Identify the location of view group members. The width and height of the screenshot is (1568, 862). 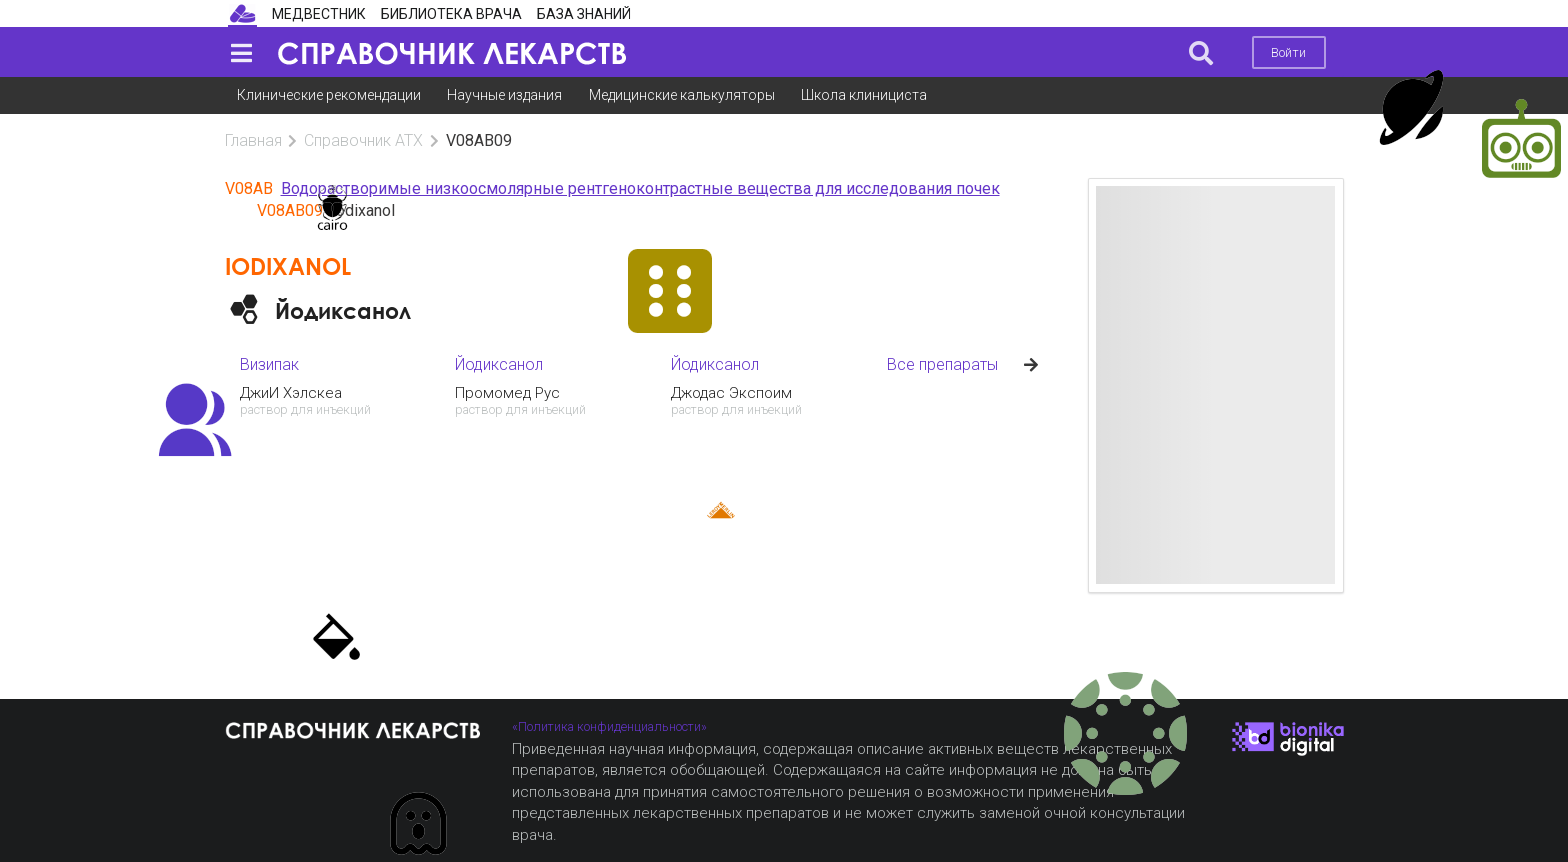
(193, 421).